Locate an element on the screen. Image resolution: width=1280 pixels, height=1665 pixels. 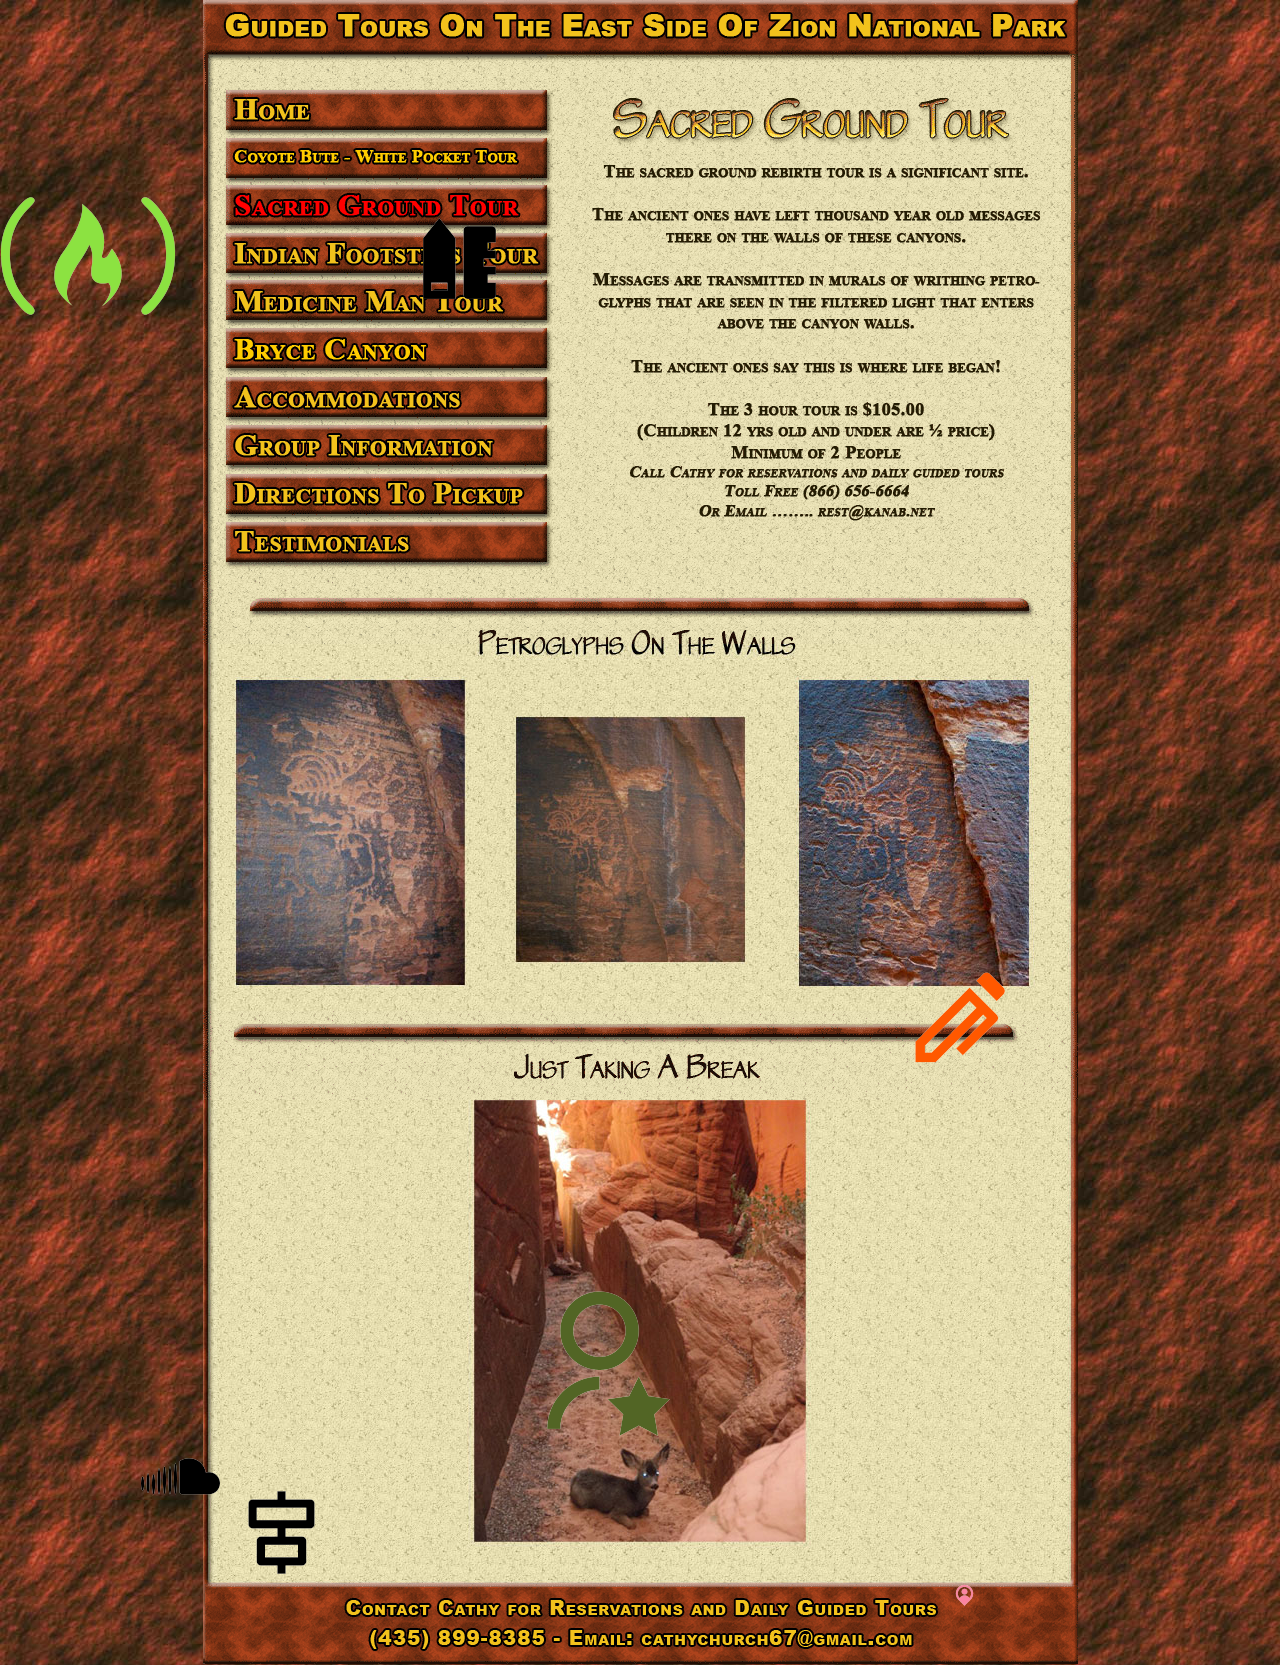
view a user's location on the map is located at coordinates (964, 1594).